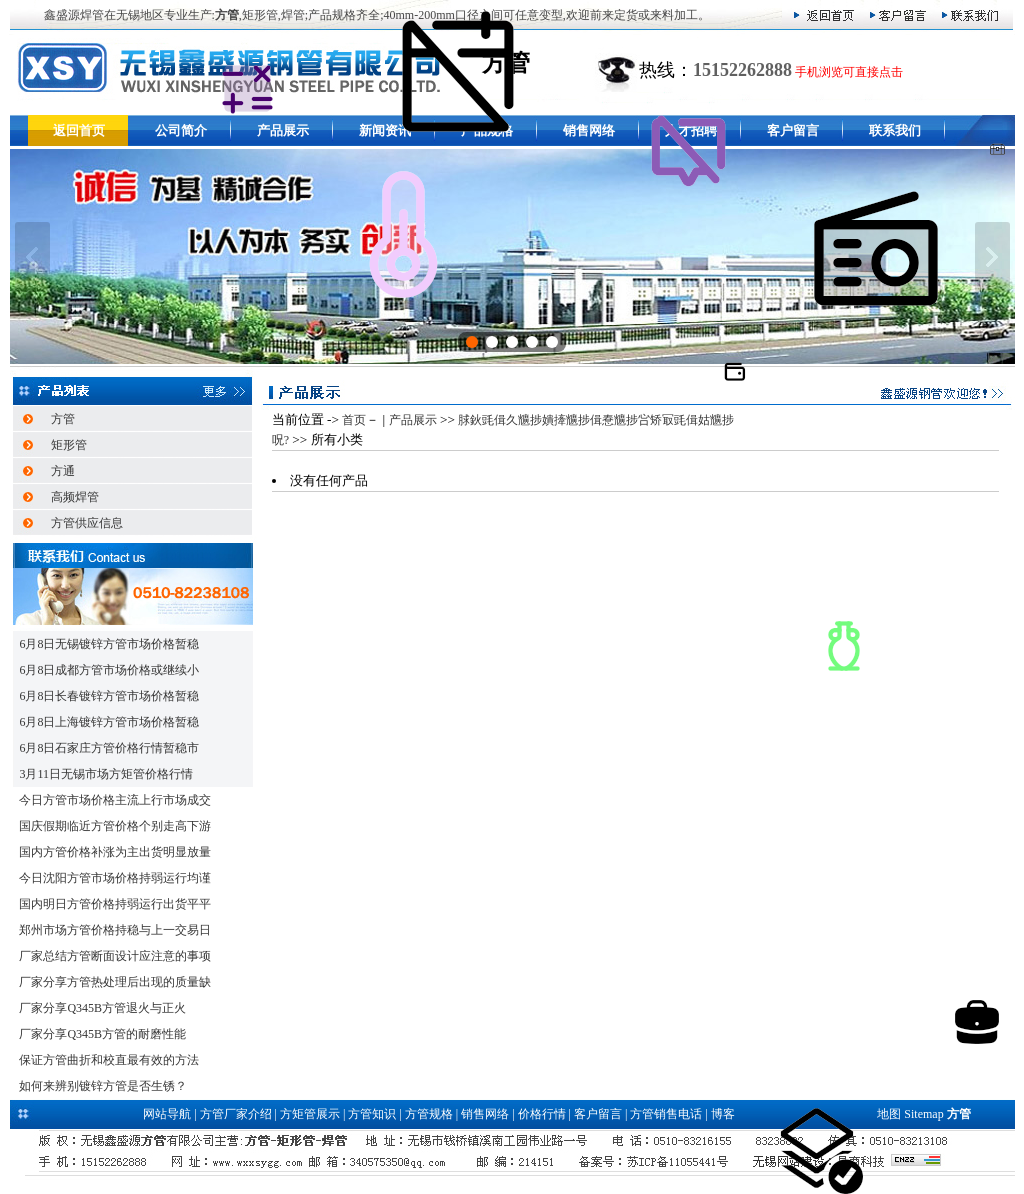 The image size is (1024, 1194). I want to click on mute or disable chat notifications, so click(688, 149).